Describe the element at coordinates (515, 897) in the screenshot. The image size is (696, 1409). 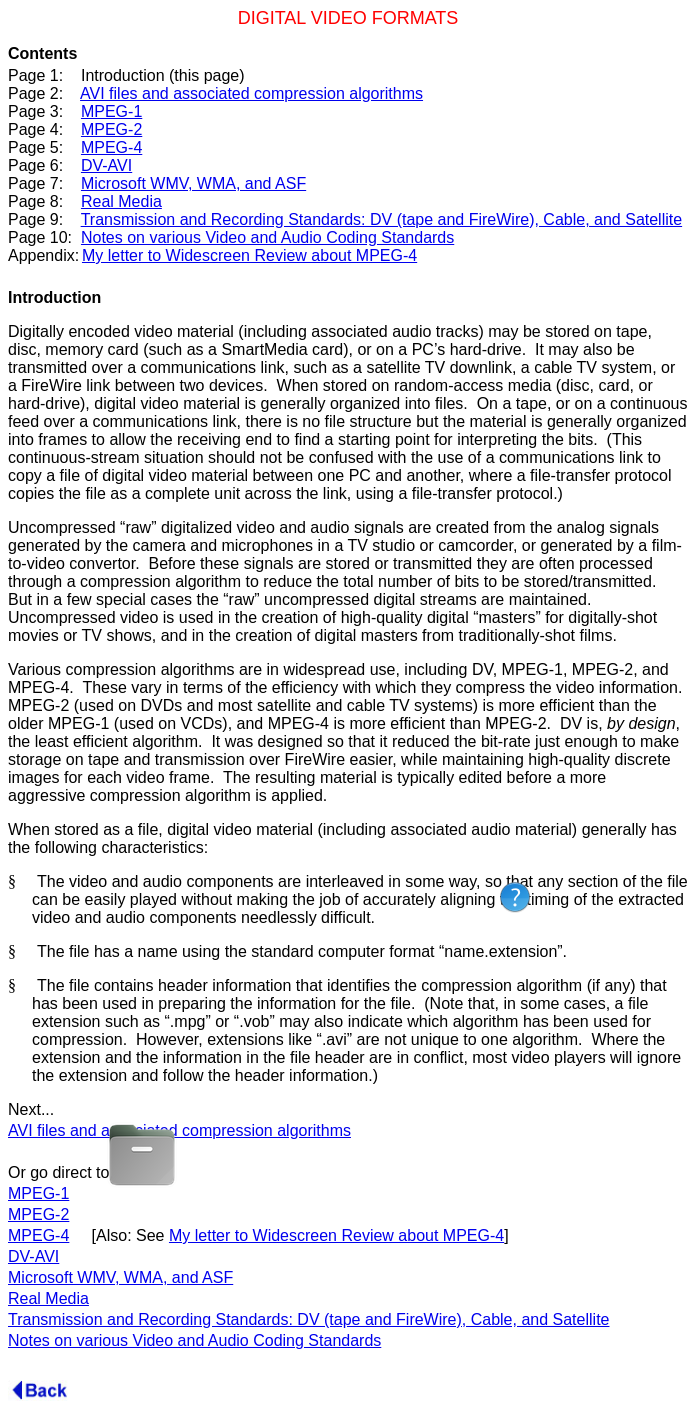
I see `open the help center` at that location.